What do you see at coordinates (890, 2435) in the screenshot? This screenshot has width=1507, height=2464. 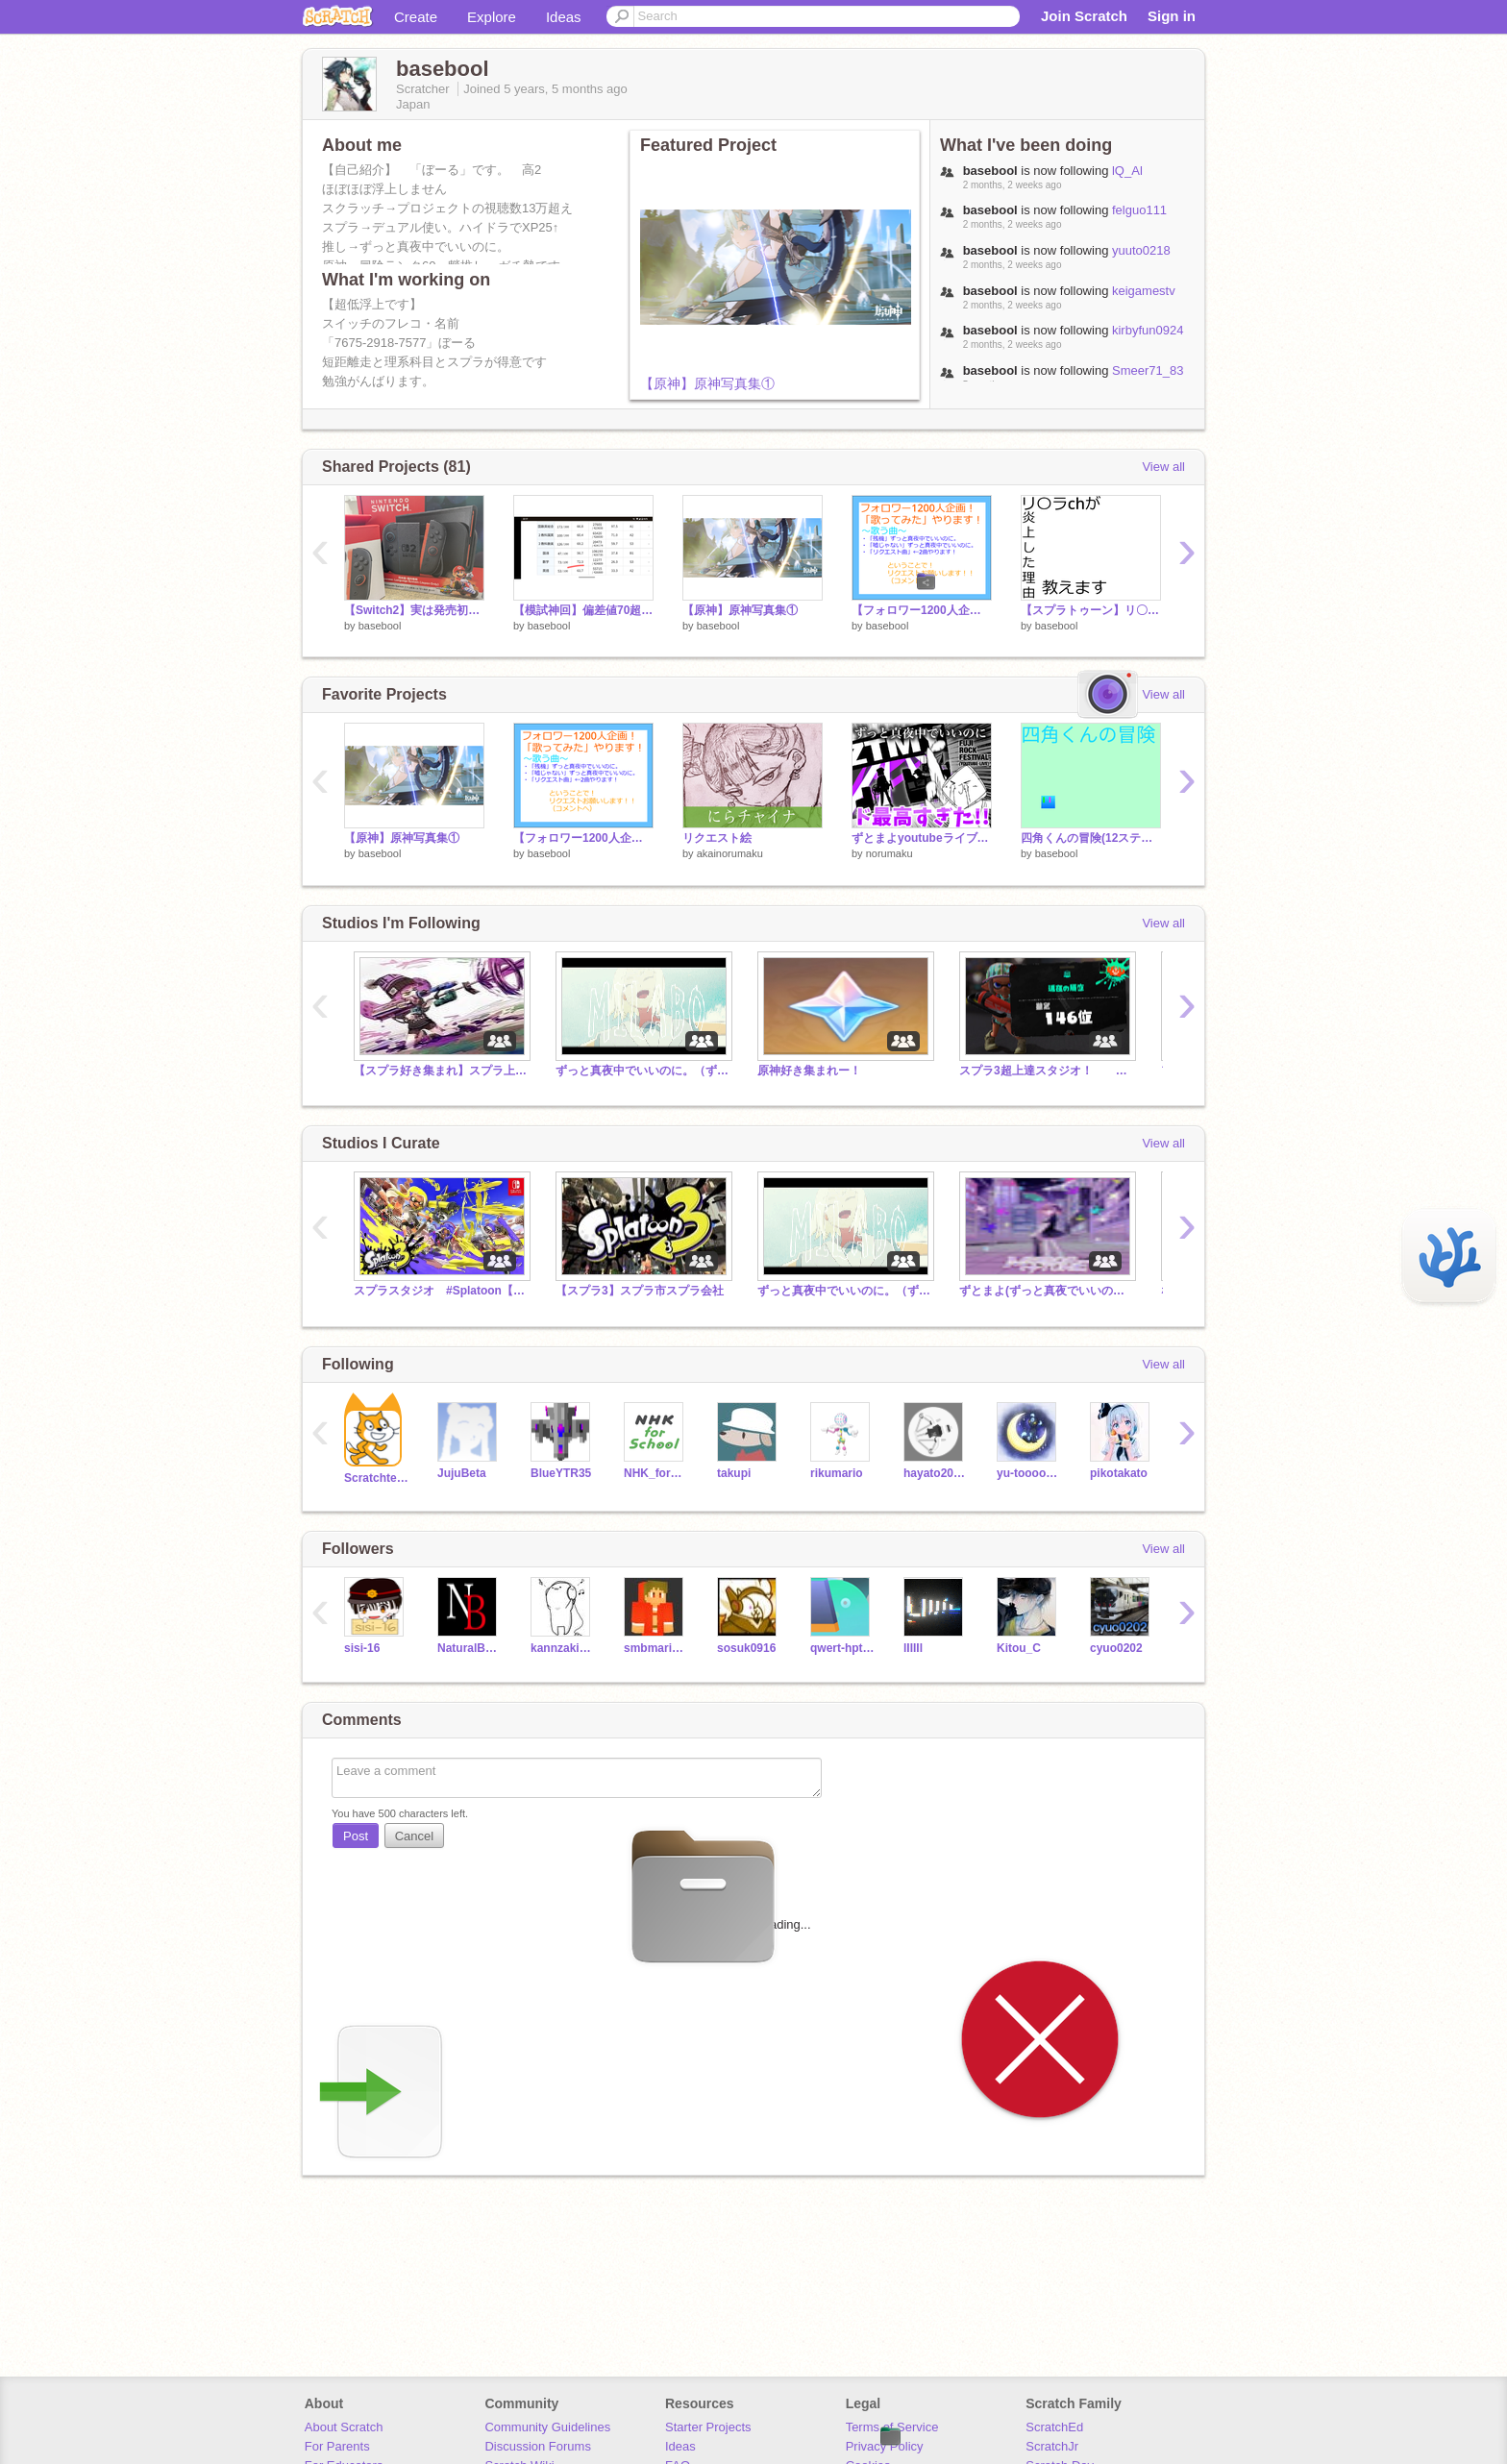 I see `open a folder or directory` at bounding box center [890, 2435].